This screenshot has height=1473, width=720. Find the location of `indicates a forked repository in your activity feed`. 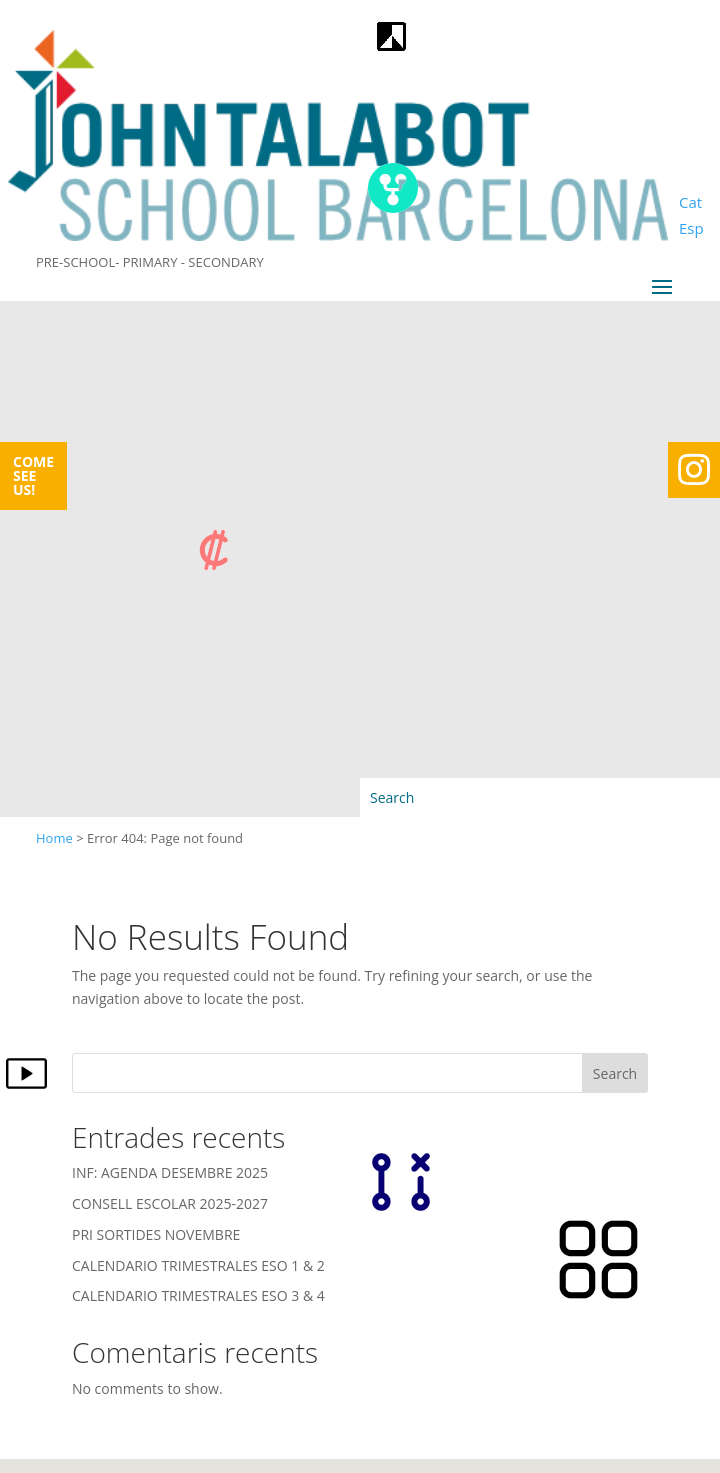

indicates a forked repository in your activity feed is located at coordinates (393, 188).